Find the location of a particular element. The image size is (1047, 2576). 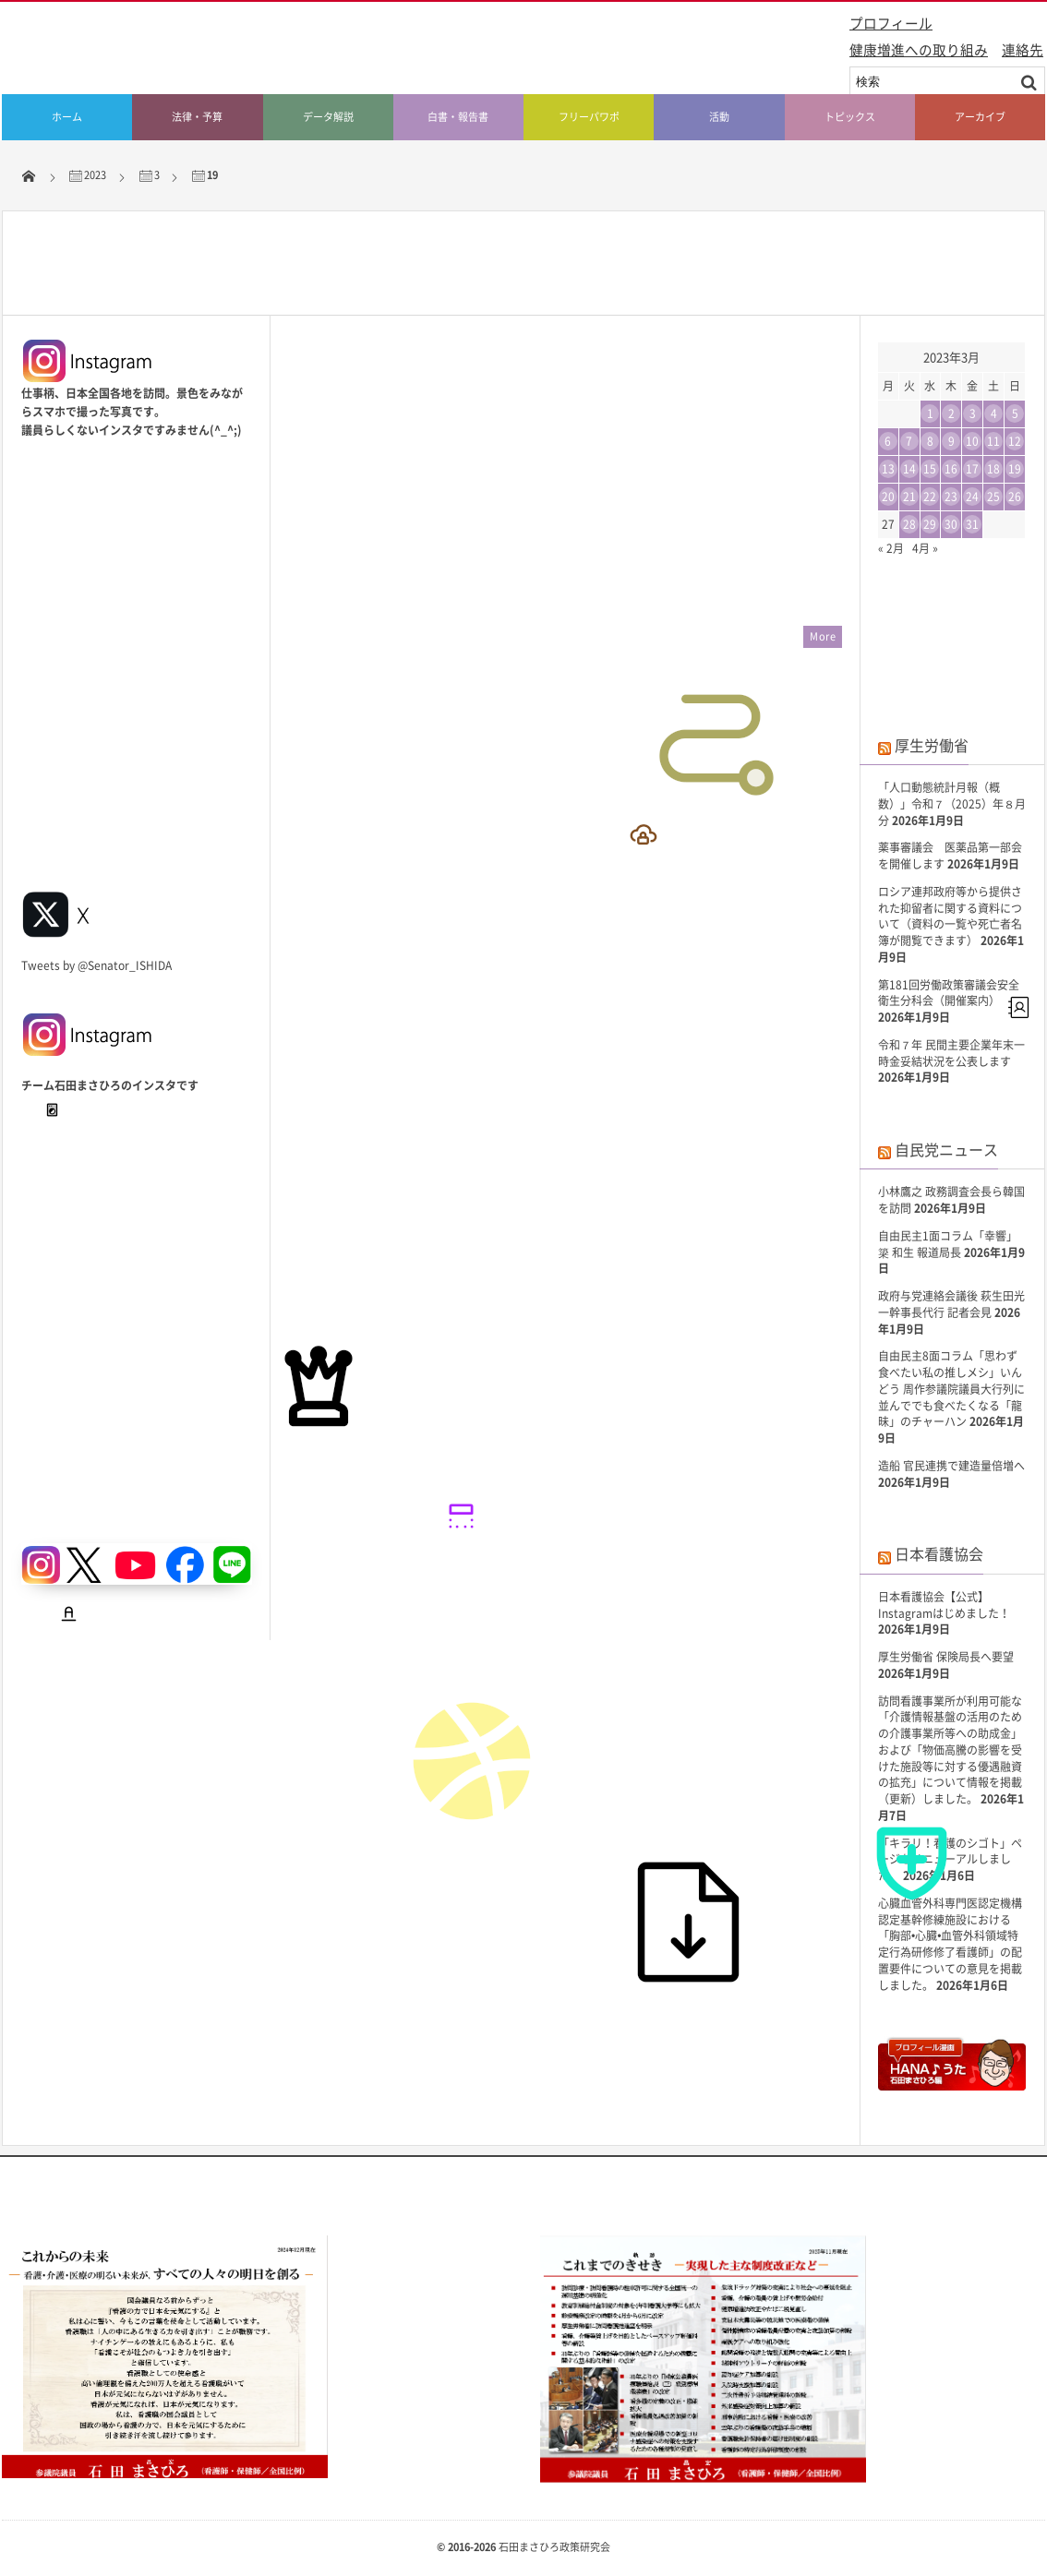

play chess or access chess game is located at coordinates (319, 1388).